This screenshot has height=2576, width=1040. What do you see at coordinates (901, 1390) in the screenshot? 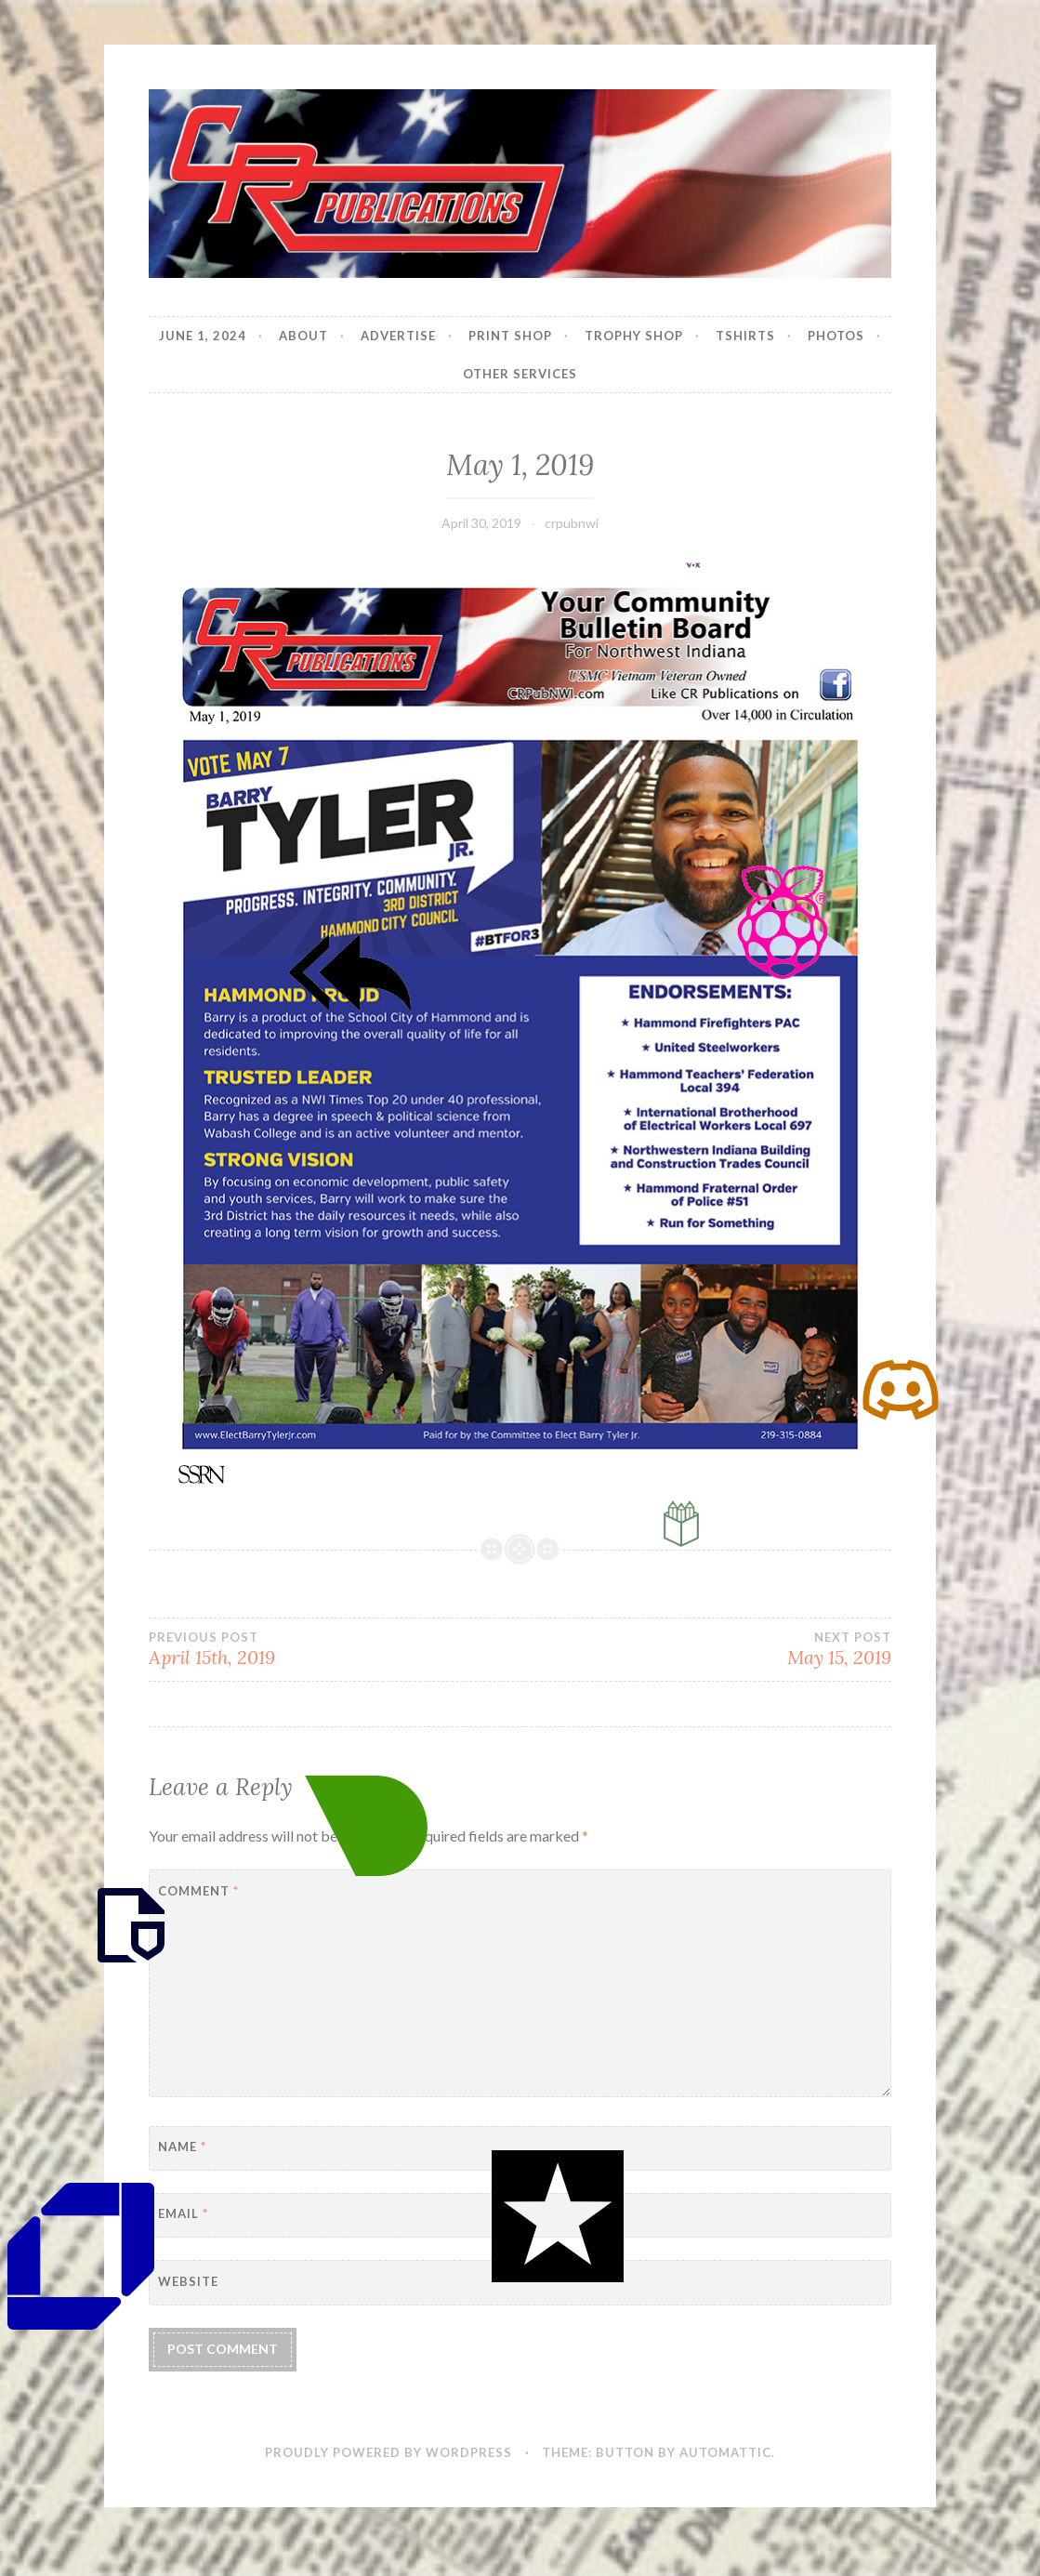
I see `open Discord` at bounding box center [901, 1390].